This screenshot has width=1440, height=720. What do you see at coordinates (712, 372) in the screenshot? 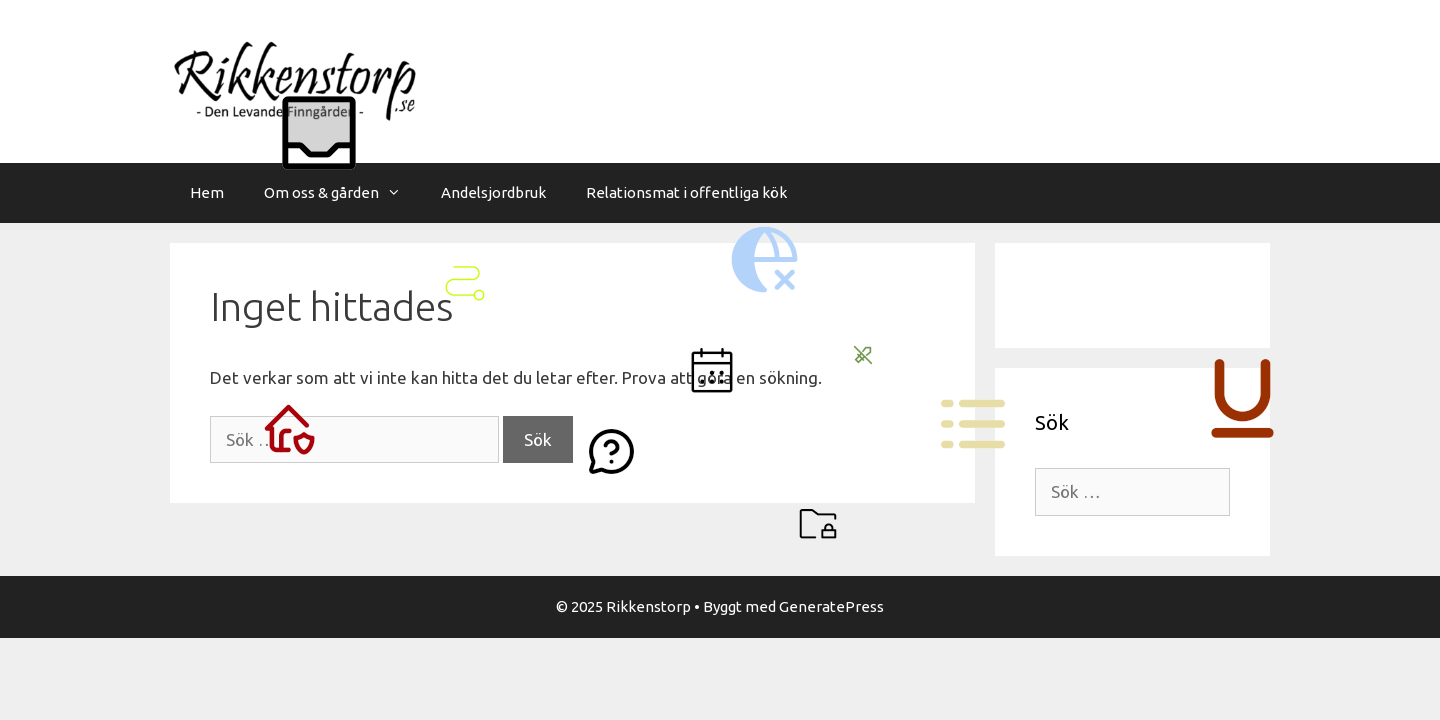
I see `view calendar events` at bounding box center [712, 372].